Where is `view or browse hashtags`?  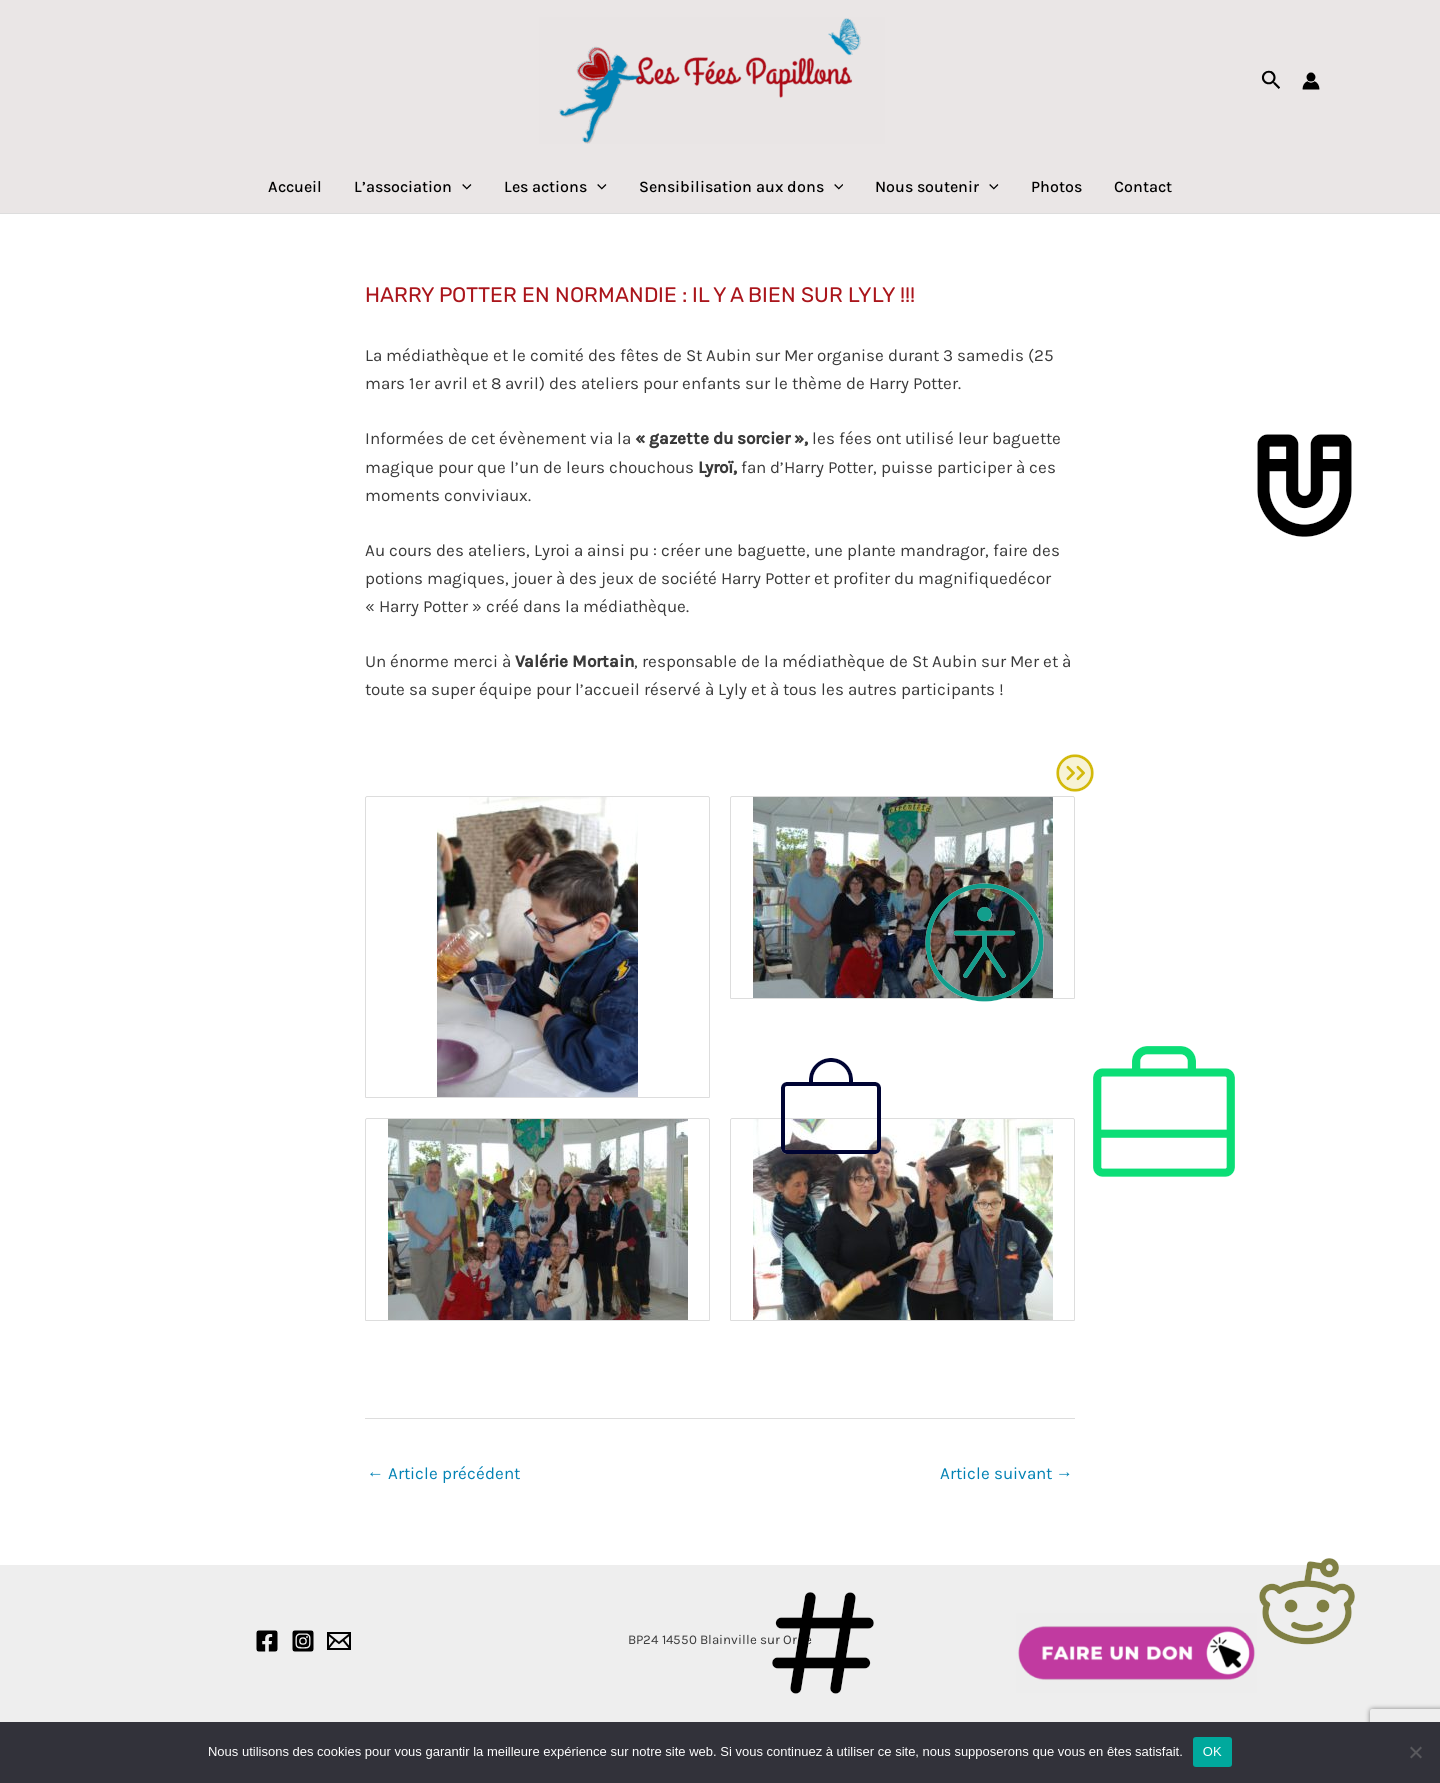
view or browse hashtags is located at coordinates (823, 1643).